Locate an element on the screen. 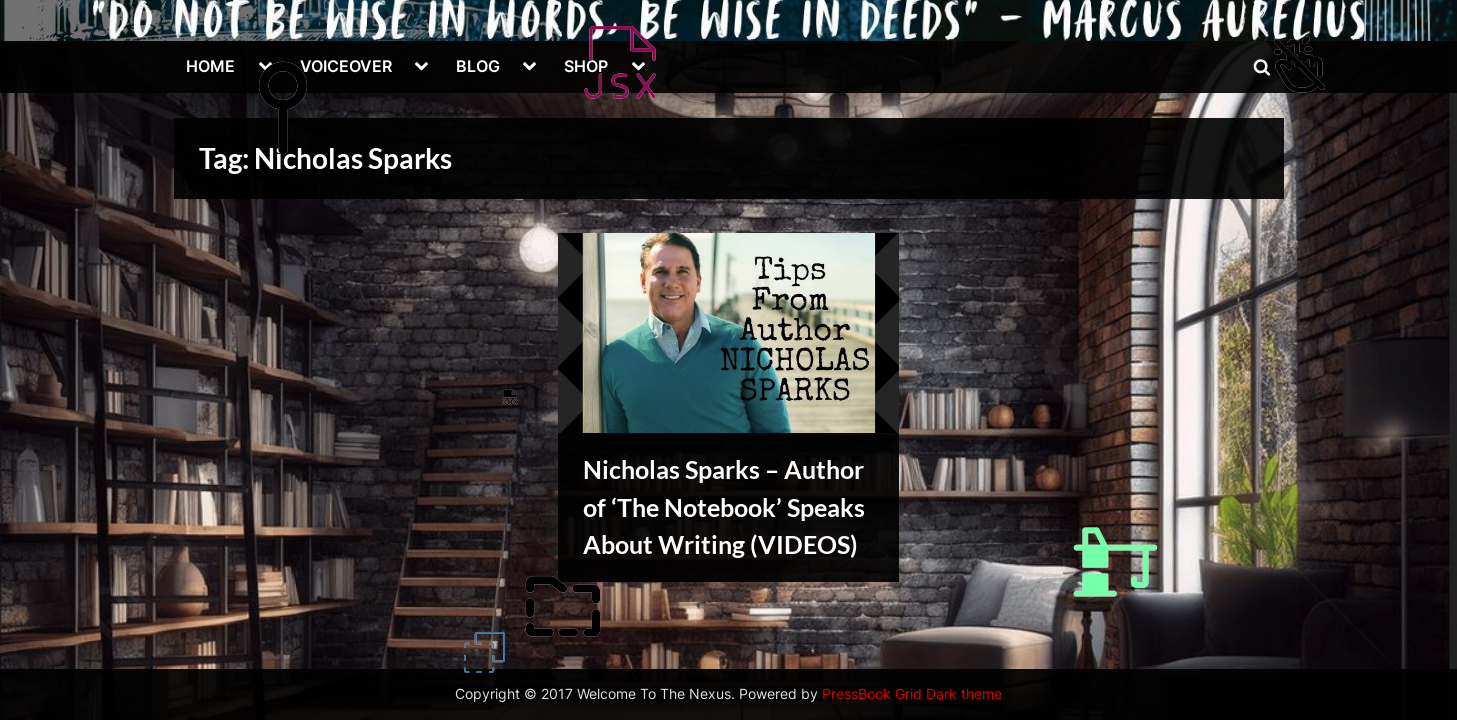 This screenshot has width=1457, height=720. create a new folder is located at coordinates (563, 605).